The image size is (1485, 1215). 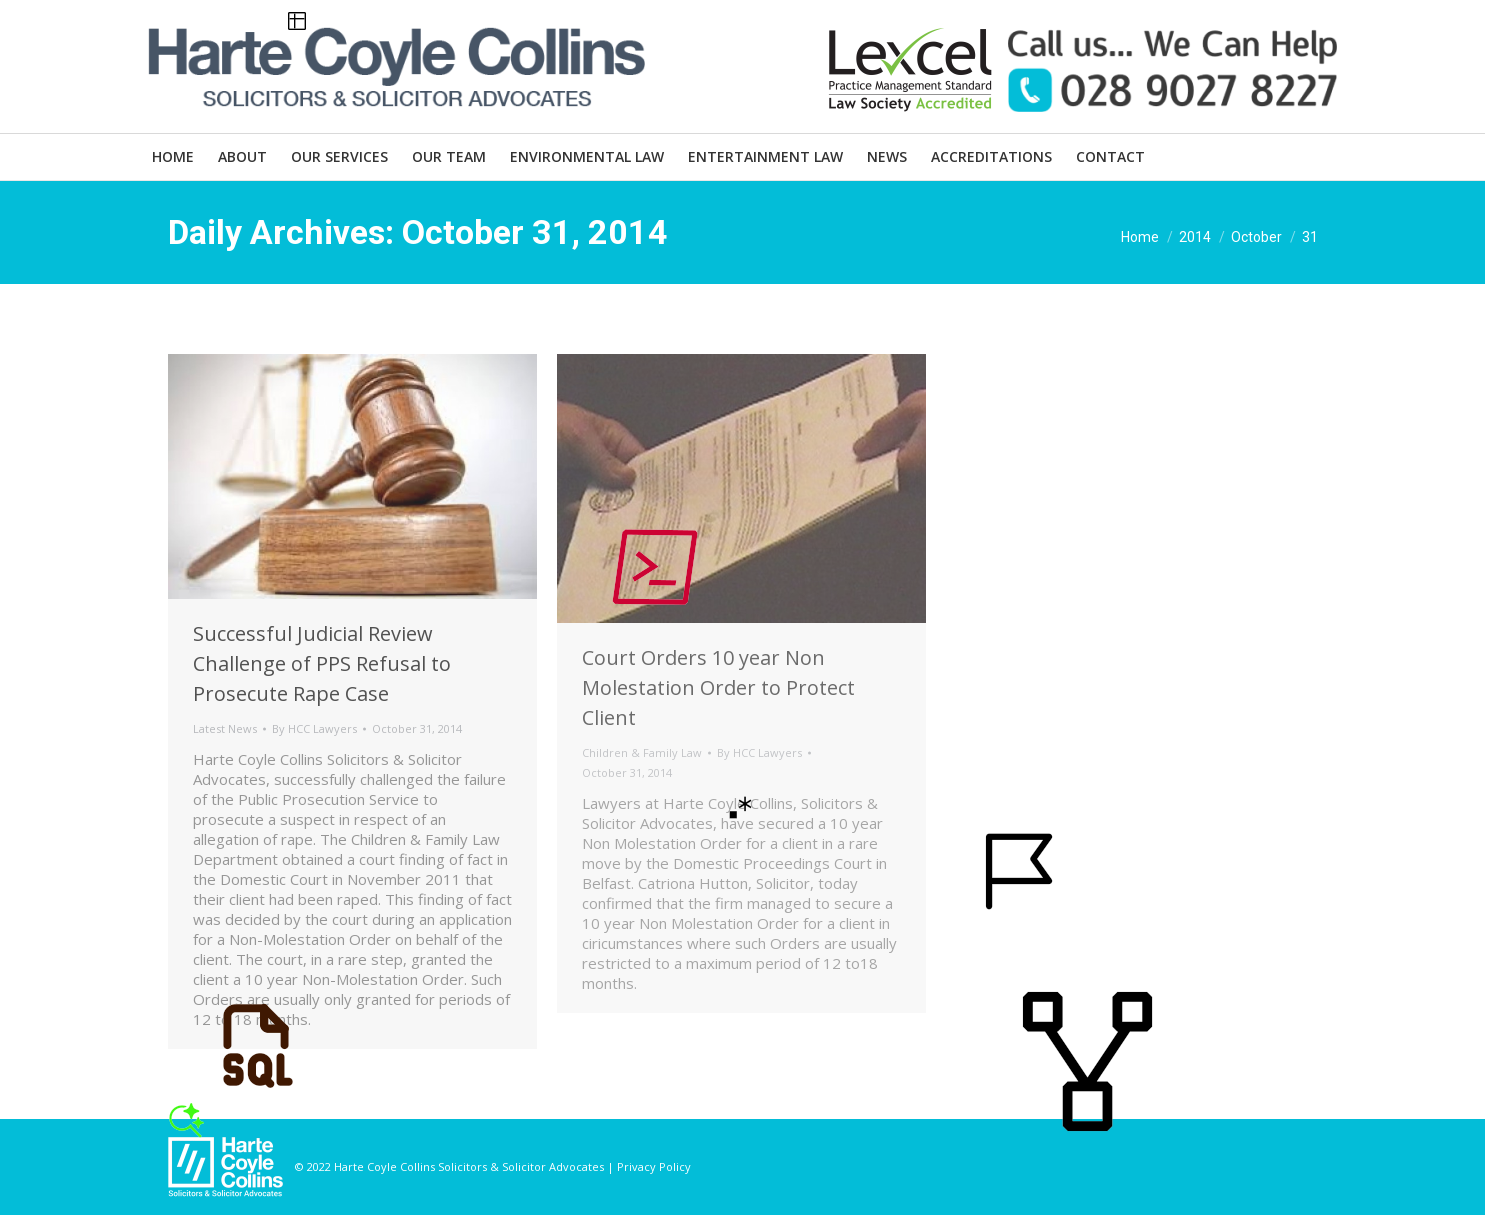 What do you see at coordinates (185, 1121) in the screenshot?
I see `search with AI-powered suggestions` at bounding box center [185, 1121].